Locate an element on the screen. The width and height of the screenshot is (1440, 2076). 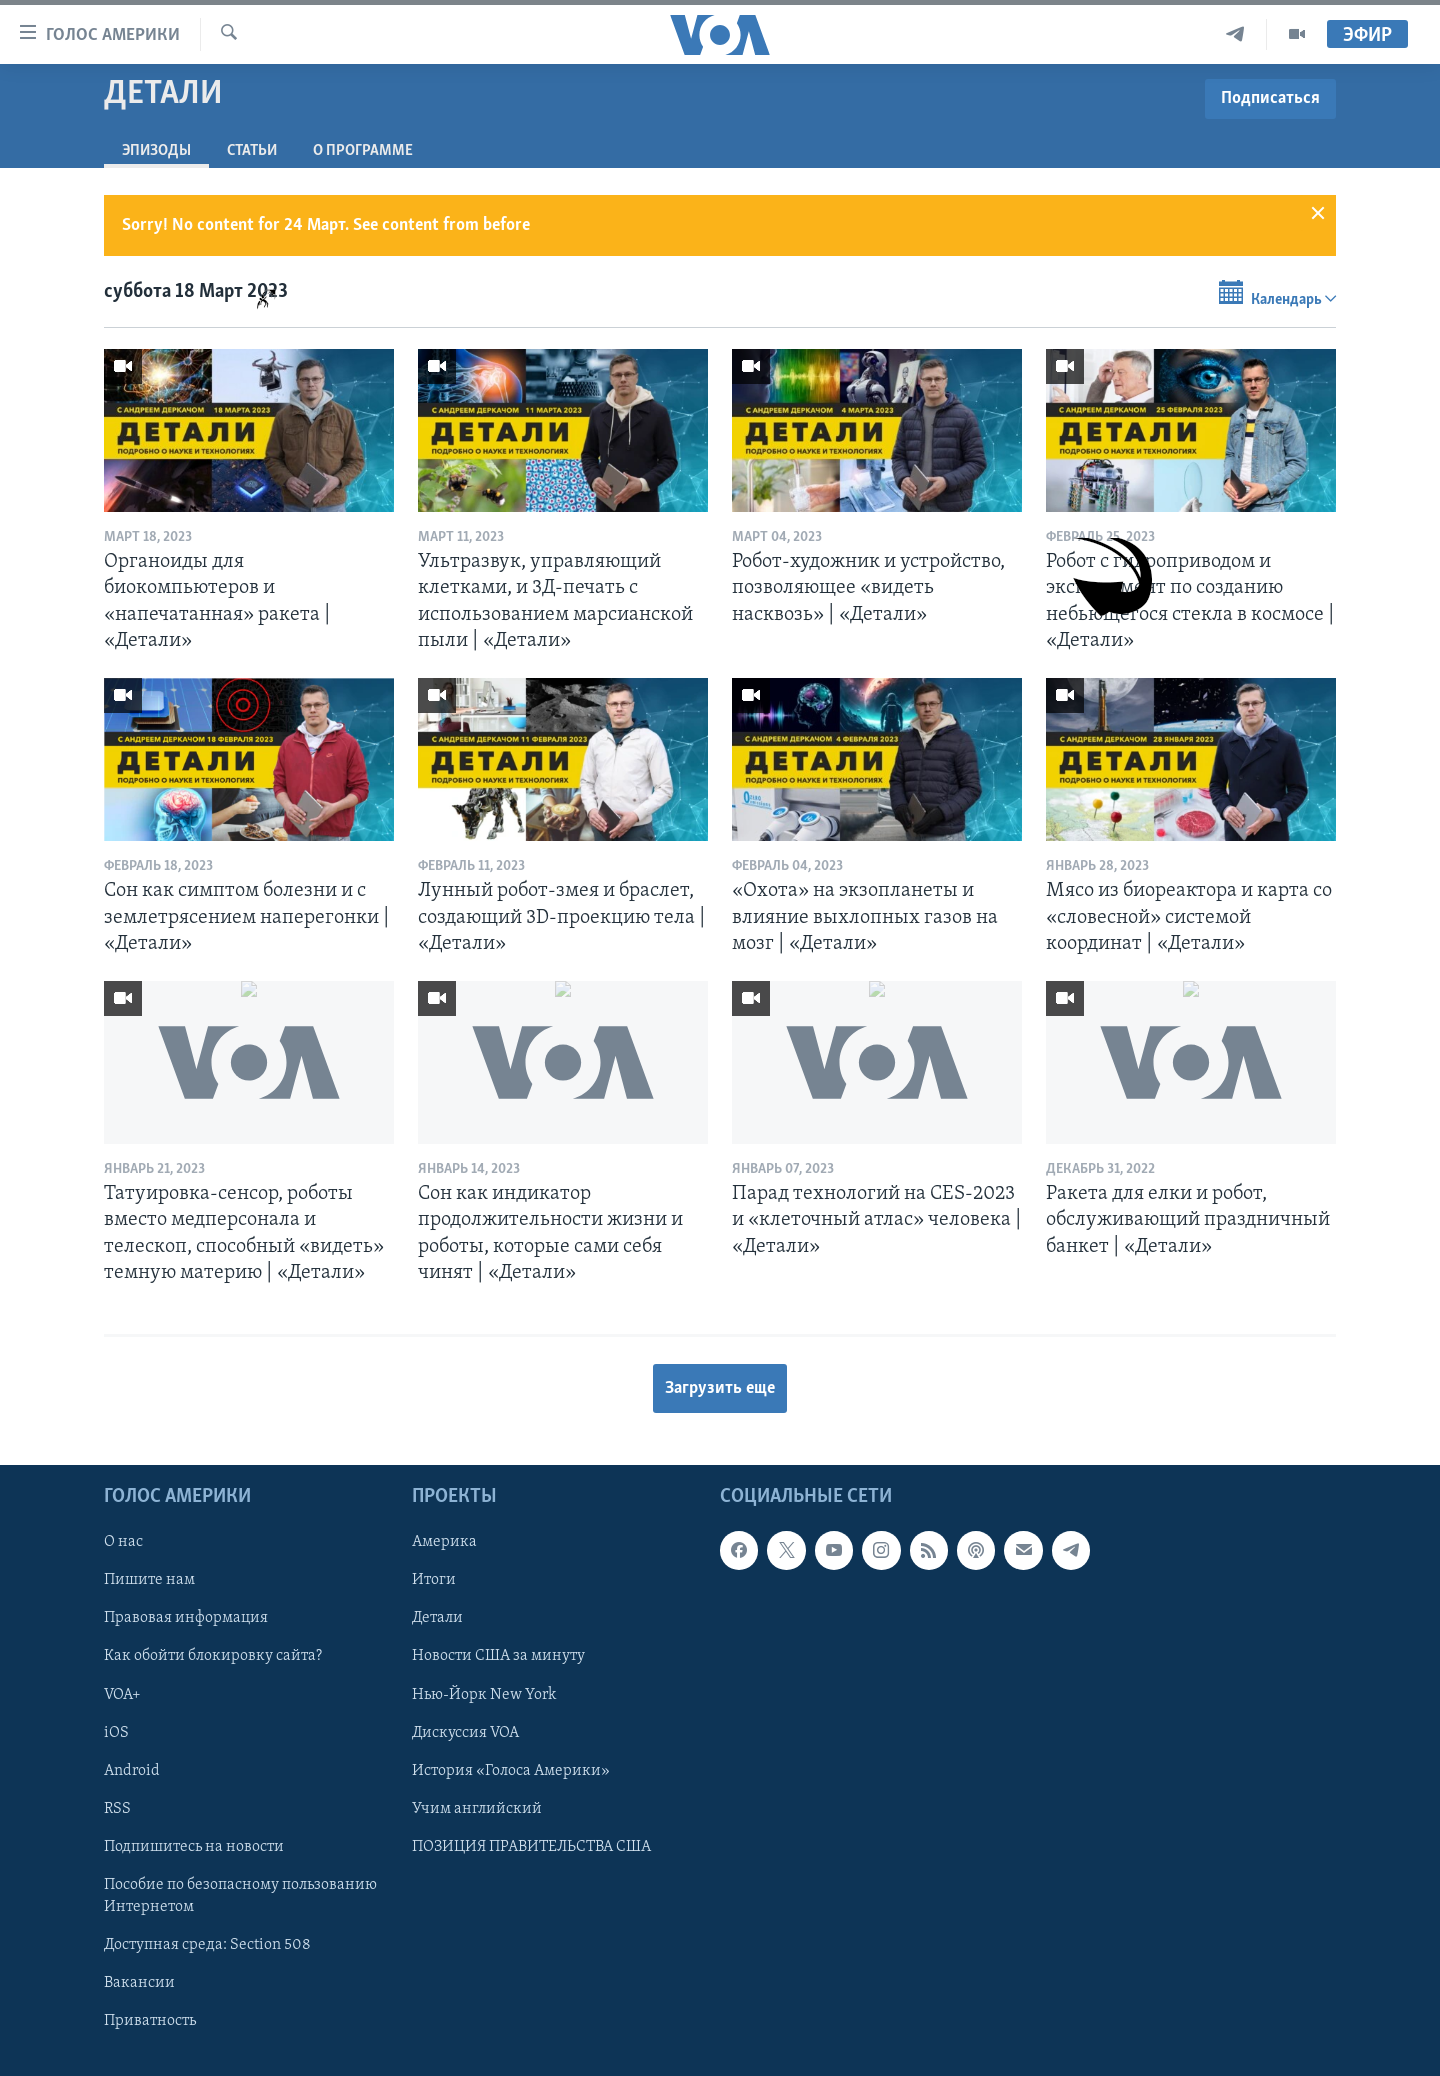
mythological character or story element in a game is located at coordinates (265, 299).